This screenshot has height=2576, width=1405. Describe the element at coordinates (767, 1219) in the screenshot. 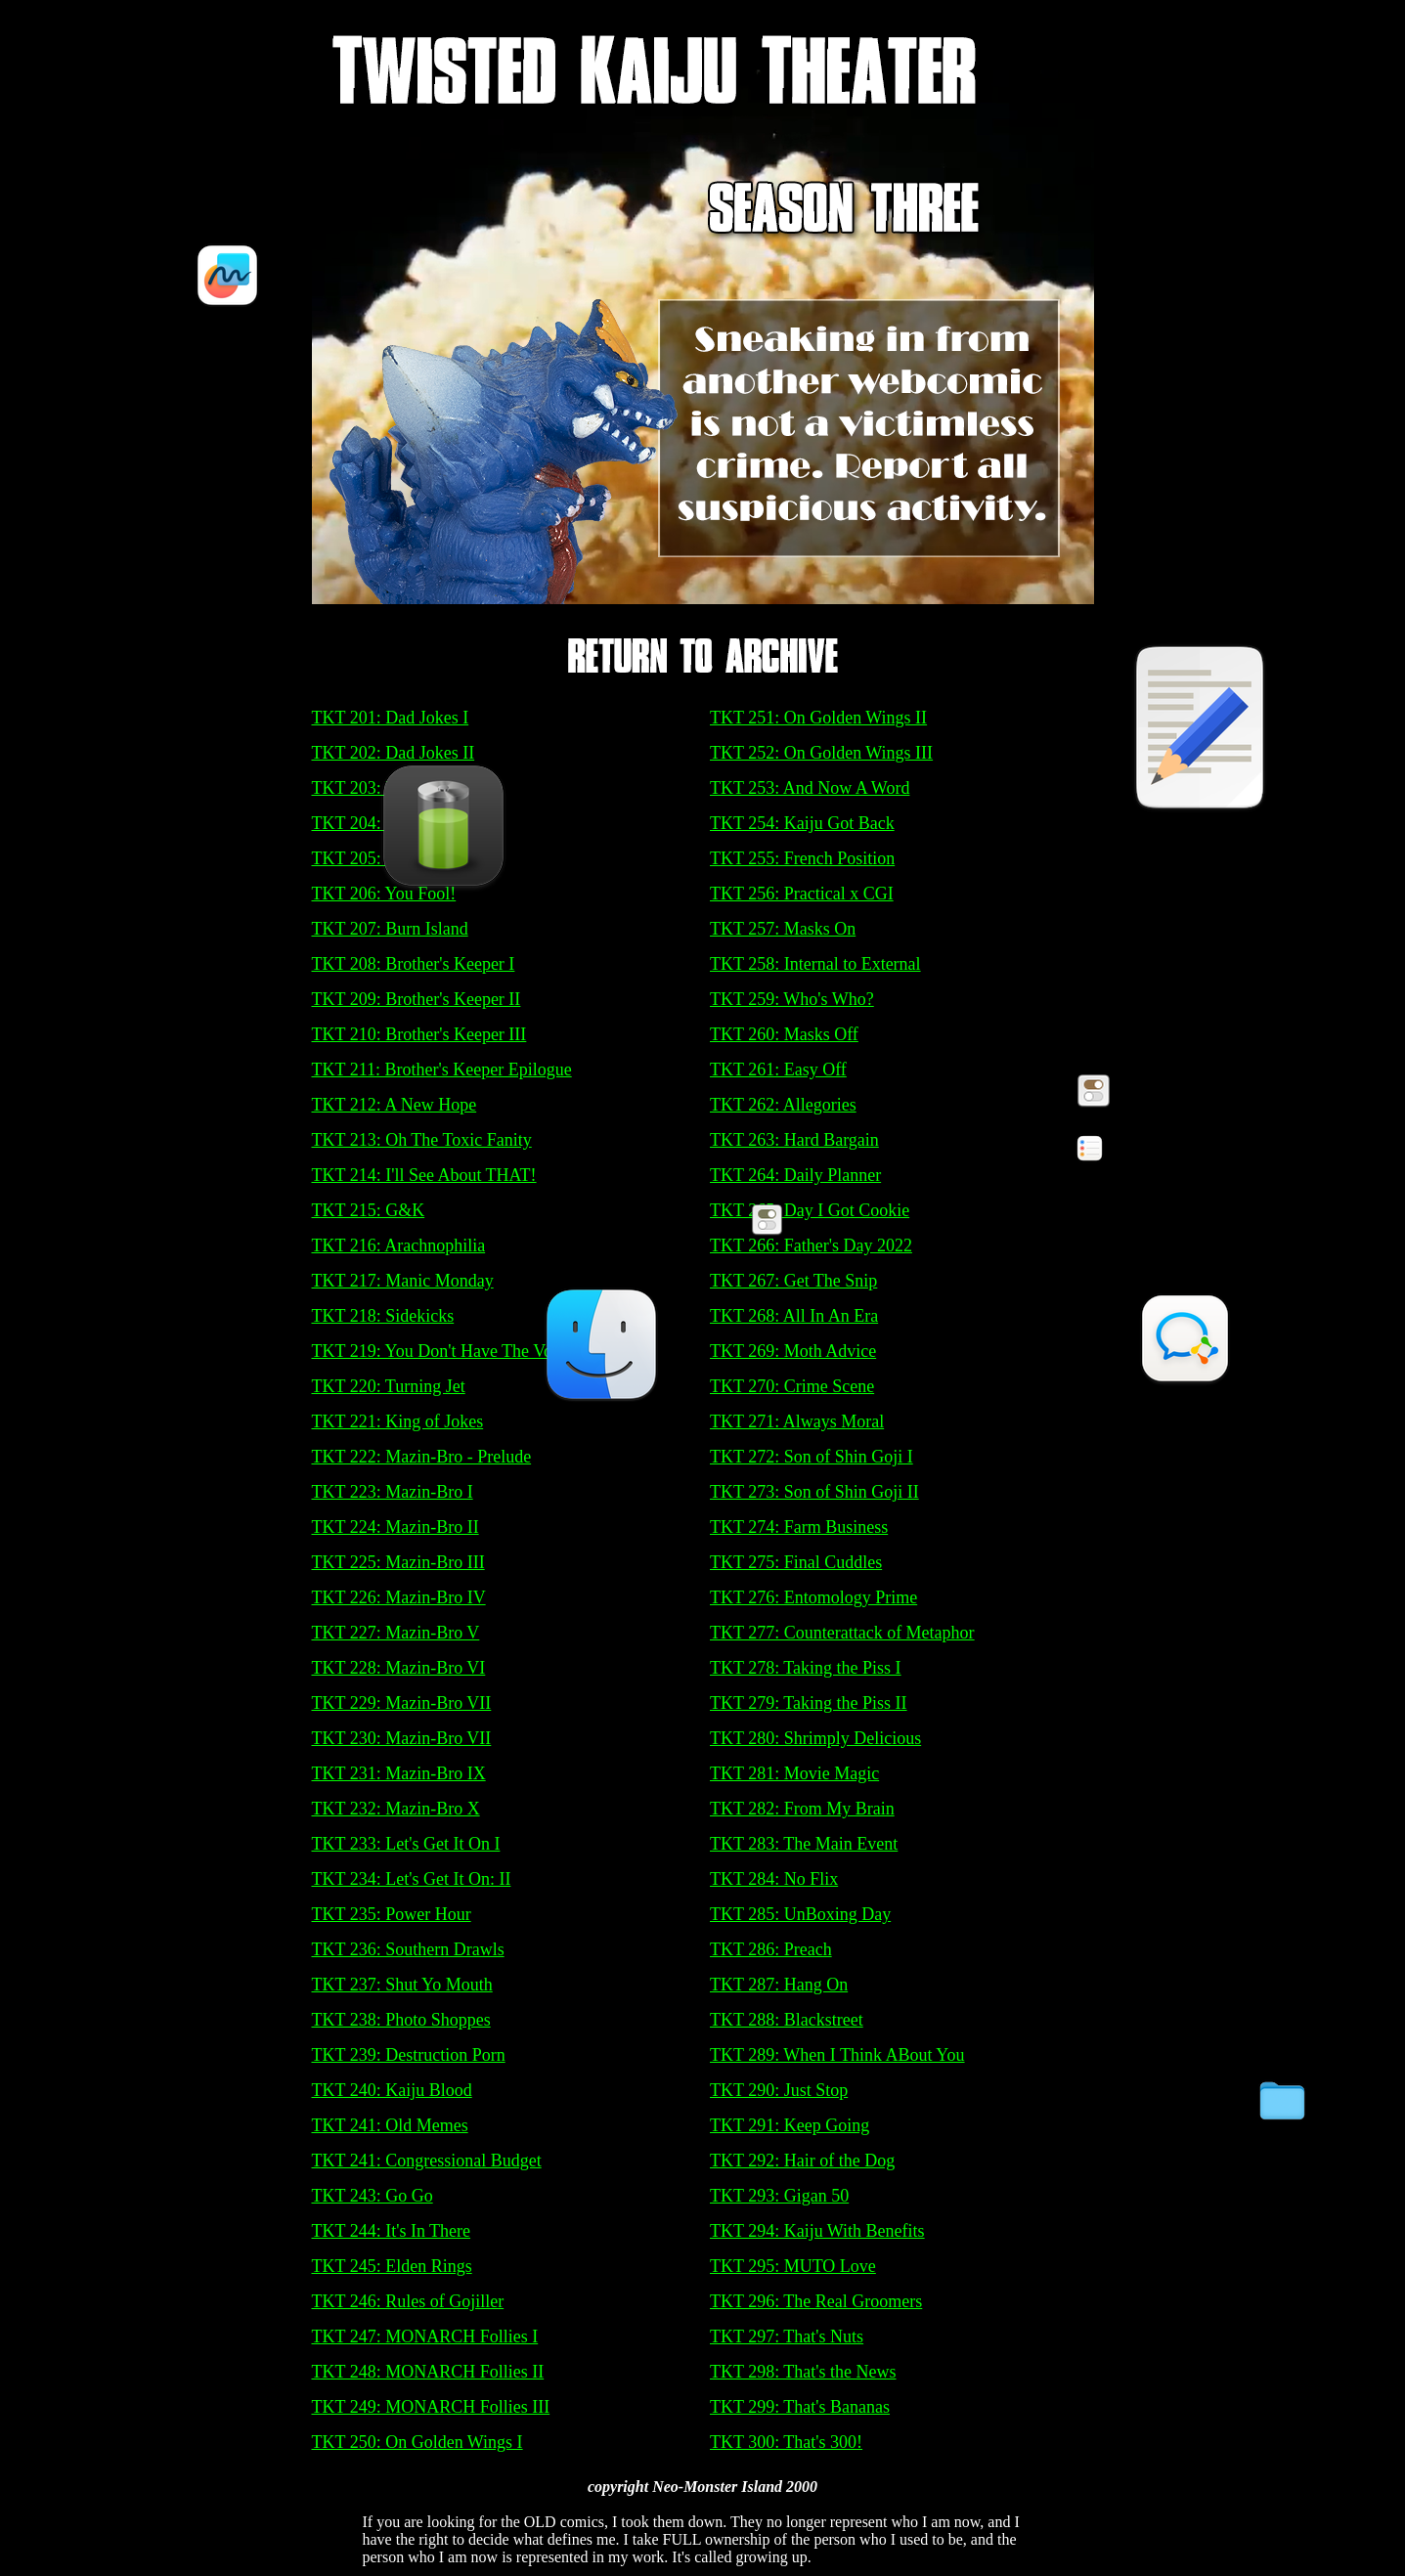

I see `open system tweaks or settings customization` at that location.